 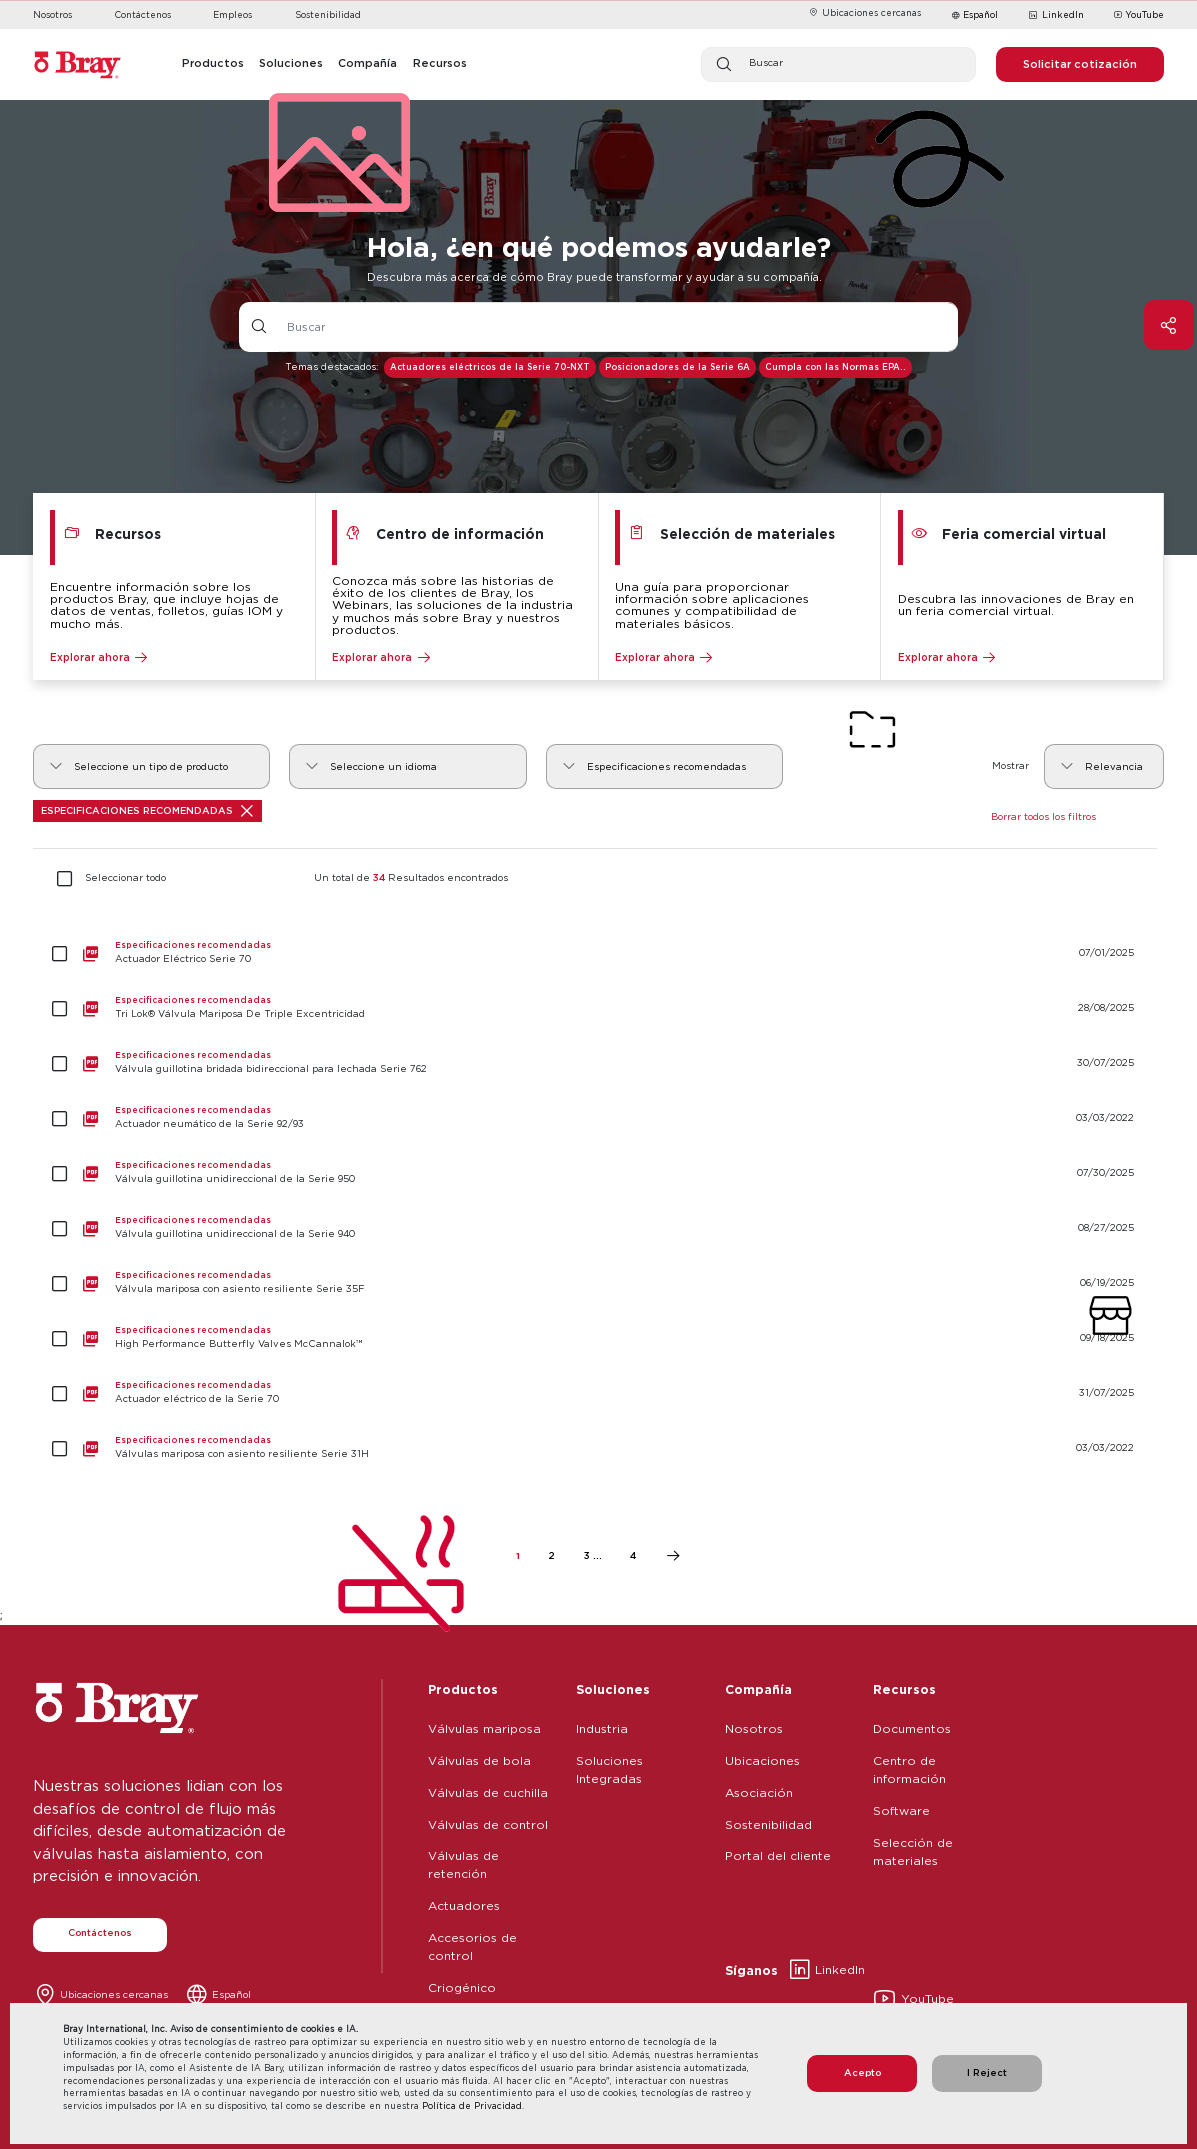 What do you see at coordinates (933, 159) in the screenshot?
I see `toggle freehand drawing or scribble mode` at bounding box center [933, 159].